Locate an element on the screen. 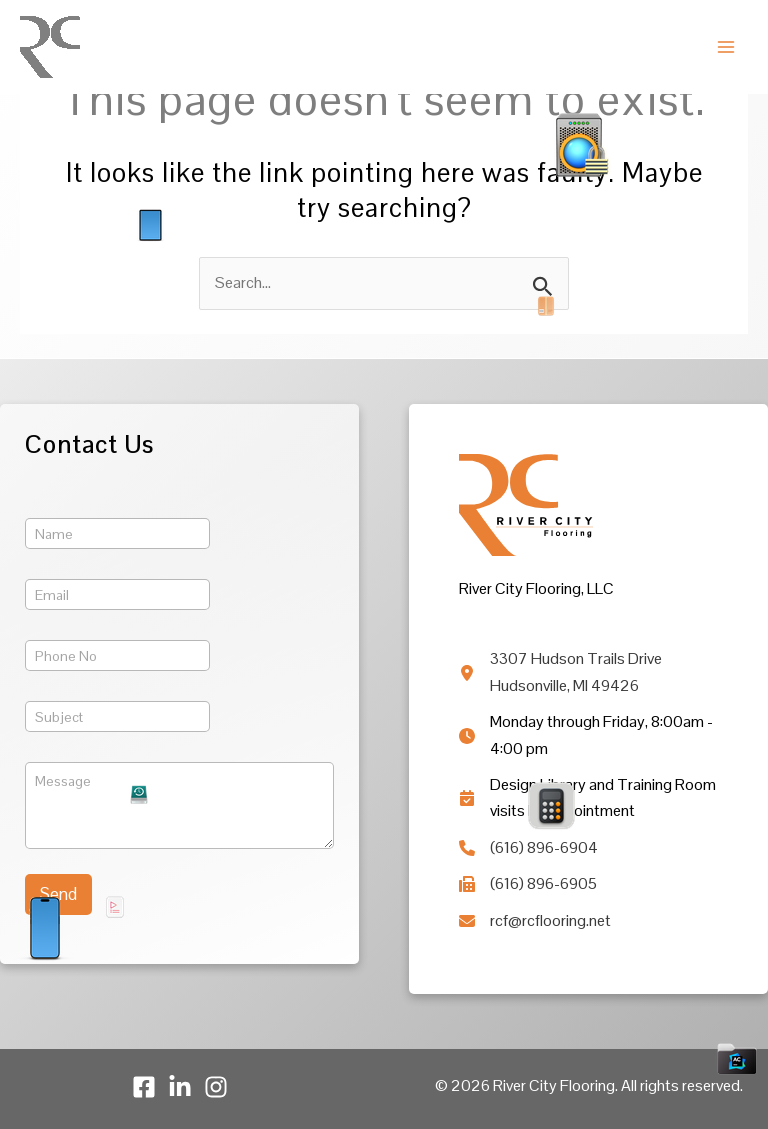  open a playlist file is located at coordinates (115, 907).